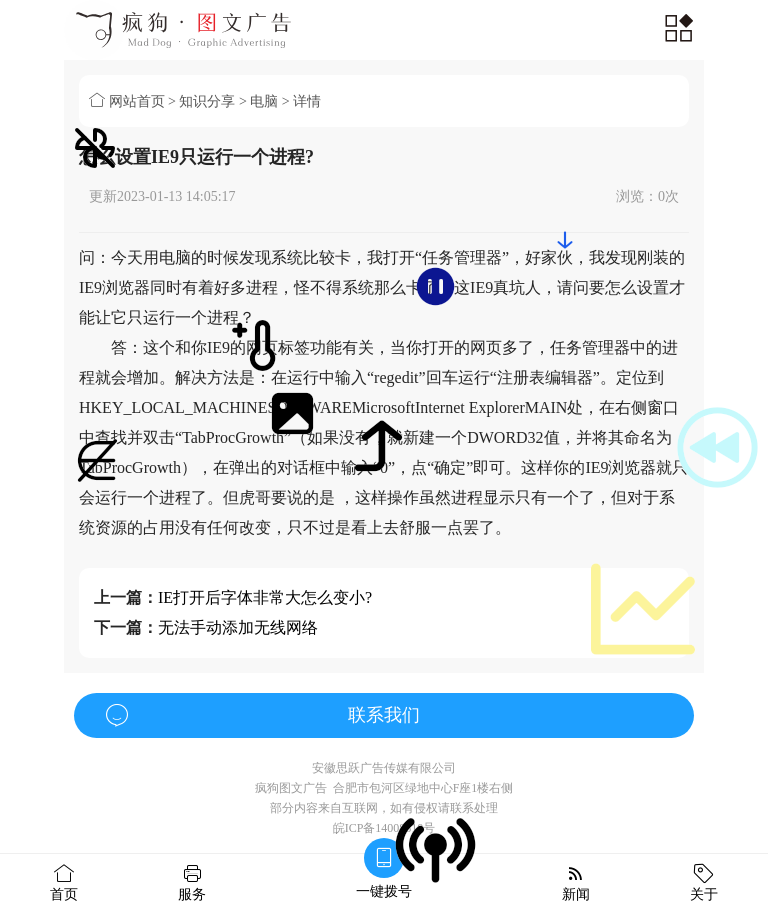 Image resolution: width=768 pixels, height=910 pixels. I want to click on access radio or audio streaming, so click(435, 848).